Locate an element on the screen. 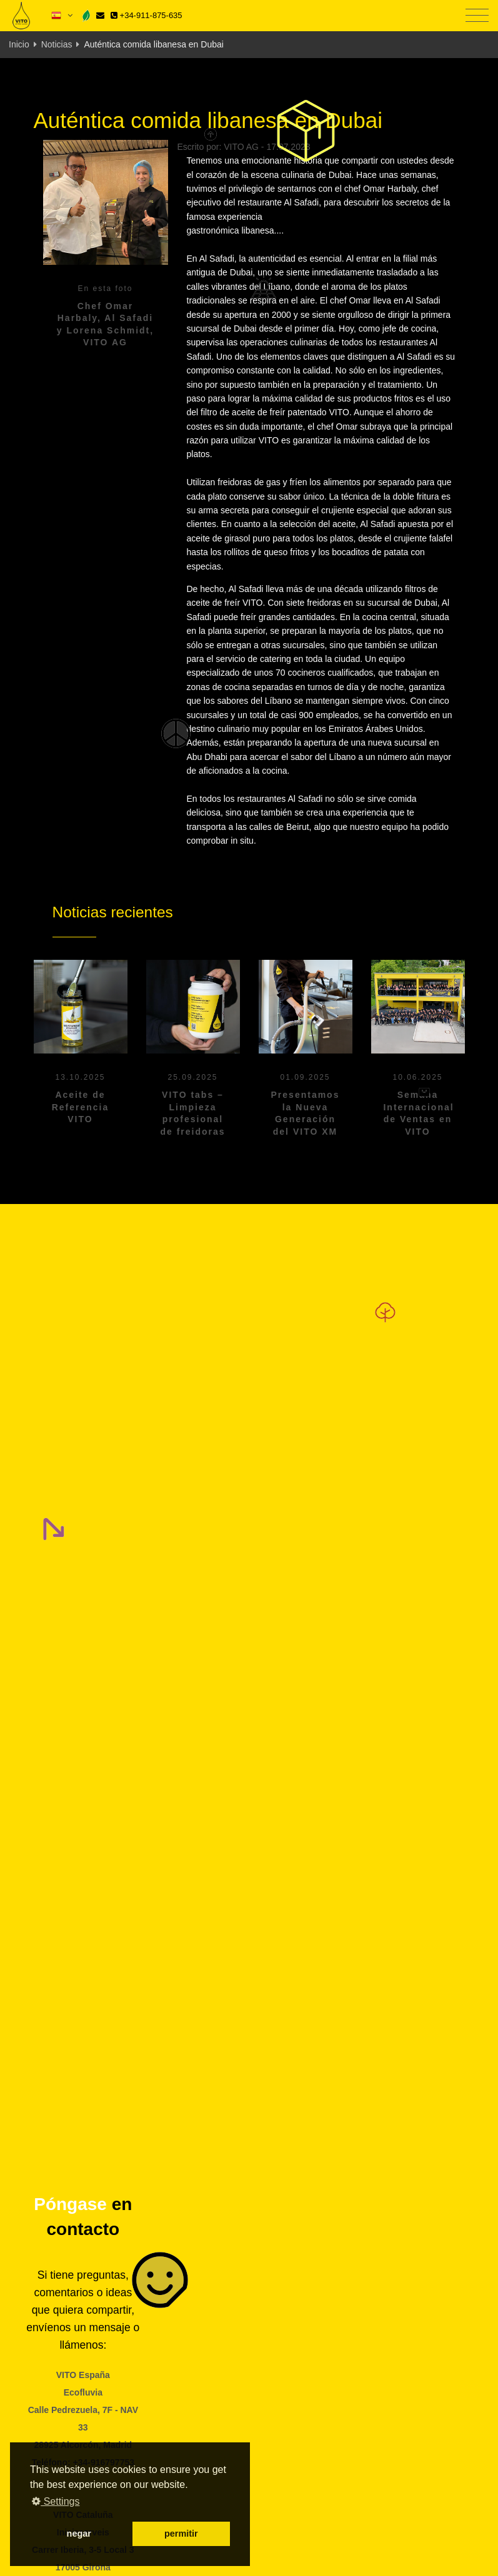  view your shopping bag is located at coordinates (424, 1092).